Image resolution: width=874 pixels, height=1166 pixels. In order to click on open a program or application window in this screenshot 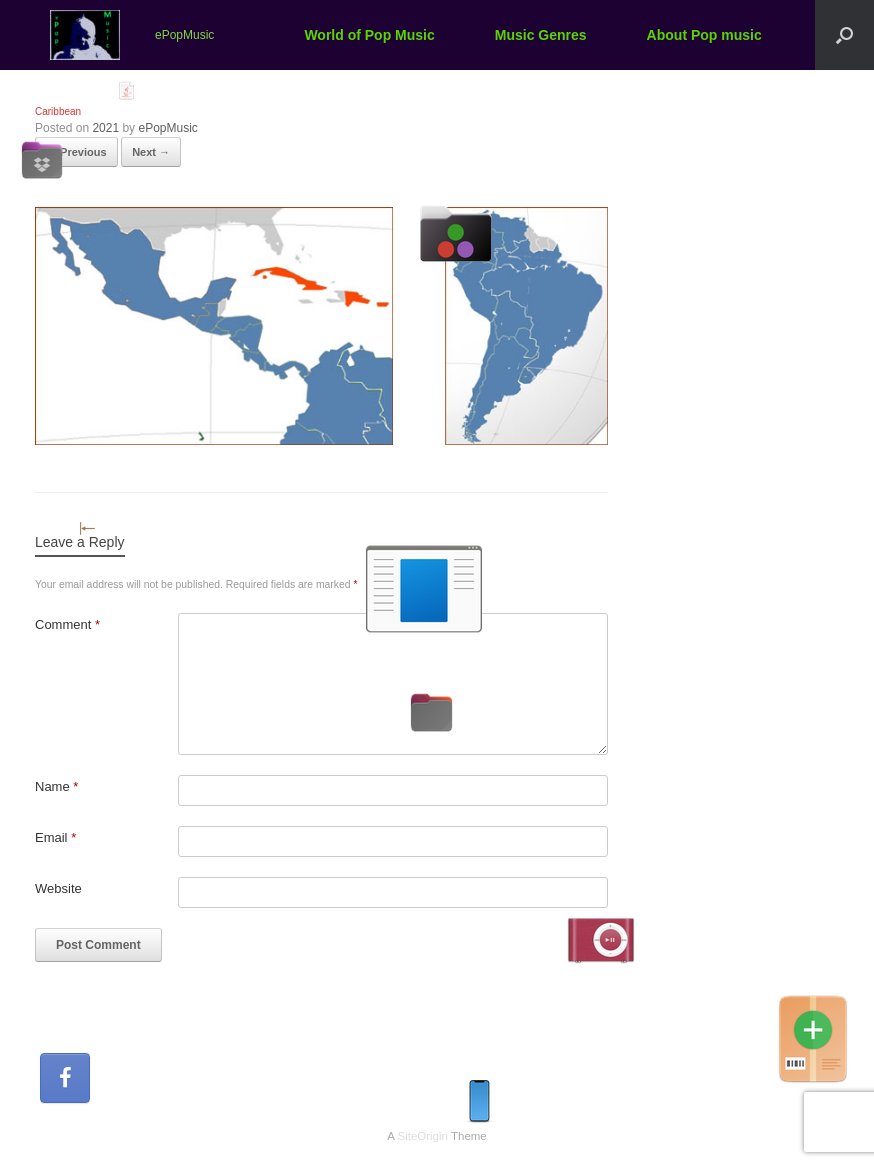, I will do `click(424, 589)`.